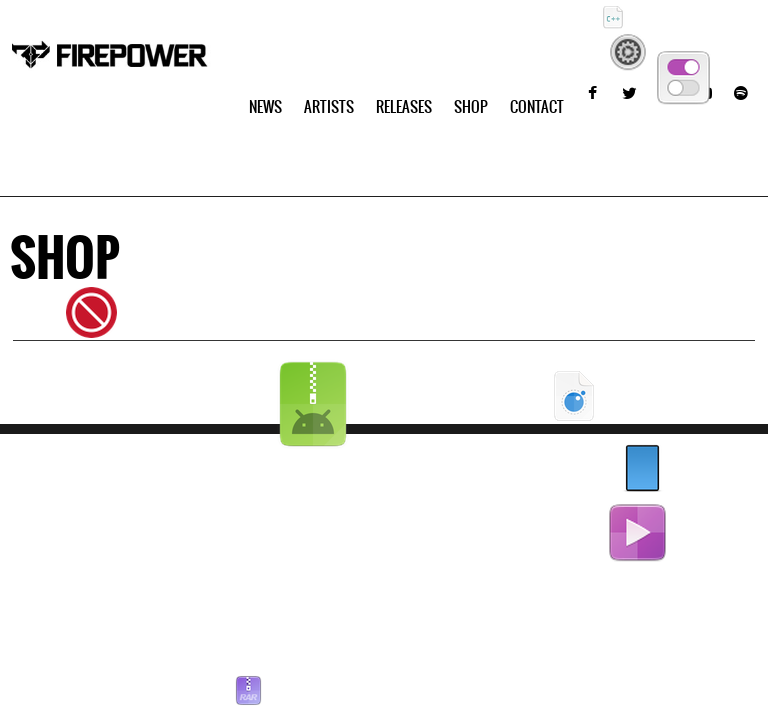 The height and width of the screenshot is (720, 768). I want to click on access media codec settings, so click(637, 532).